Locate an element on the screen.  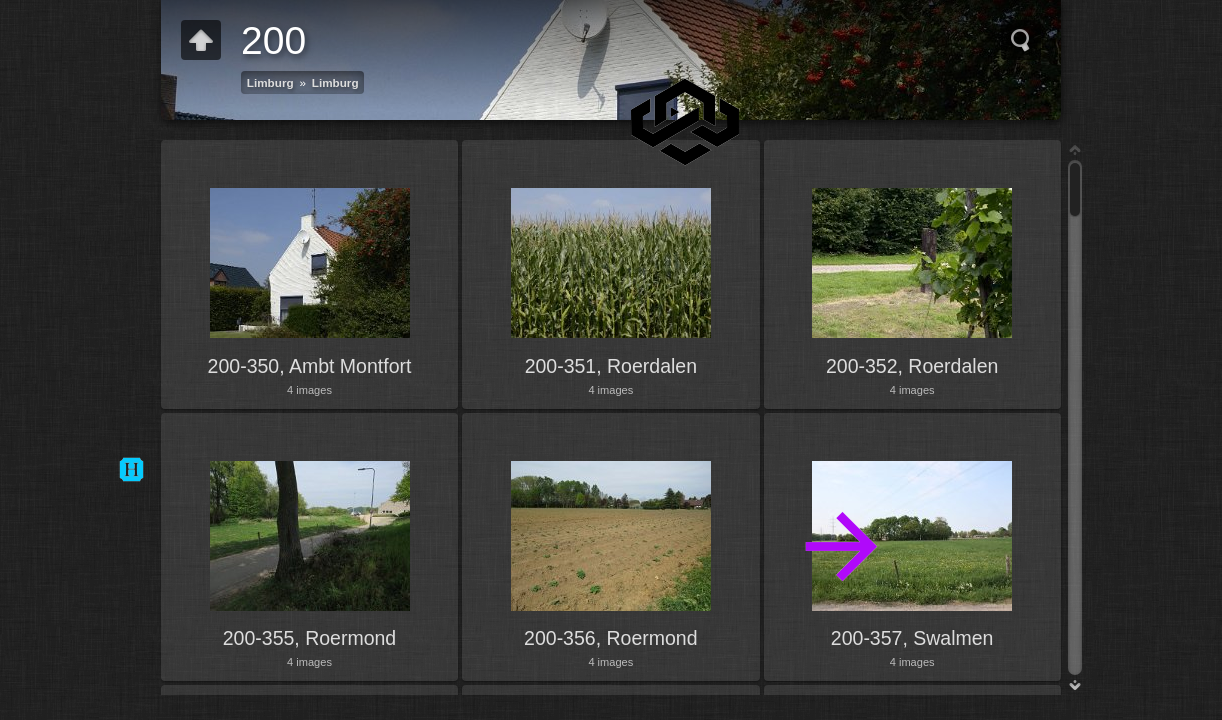
navigate to the next item or screen is located at coordinates (841, 546).